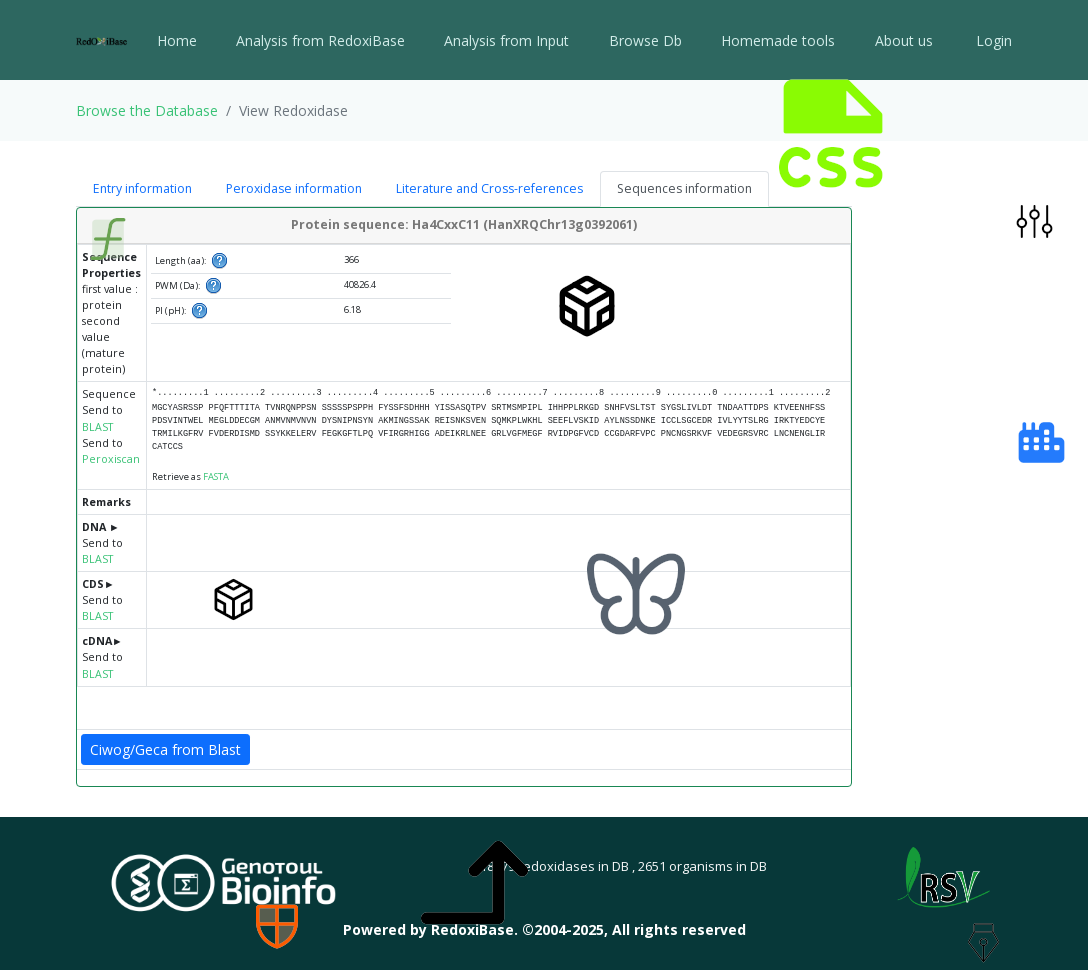 The image size is (1088, 970). I want to click on open CodeSandbox development environment, so click(233, 599).